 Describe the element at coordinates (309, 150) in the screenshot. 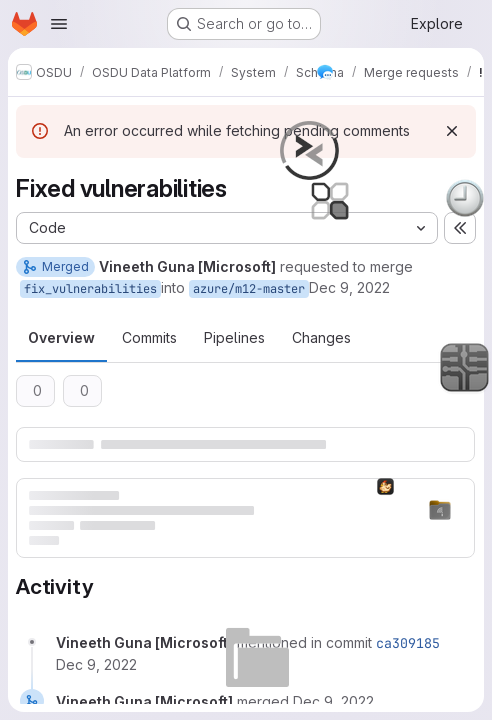

I see `open remmina remote desktop client` at that location.